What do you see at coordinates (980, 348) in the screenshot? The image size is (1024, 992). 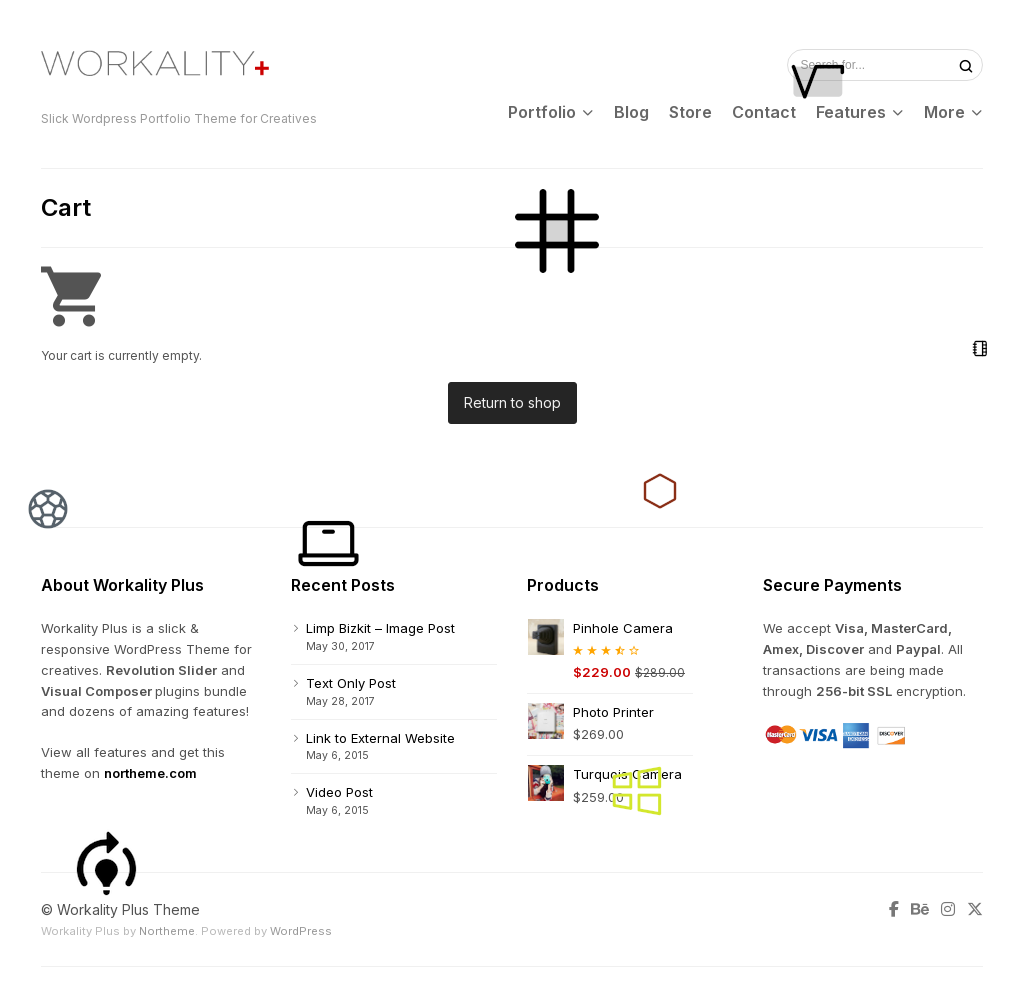 I see `open tabbed notebook or journal` at bounding box center [980, 348].